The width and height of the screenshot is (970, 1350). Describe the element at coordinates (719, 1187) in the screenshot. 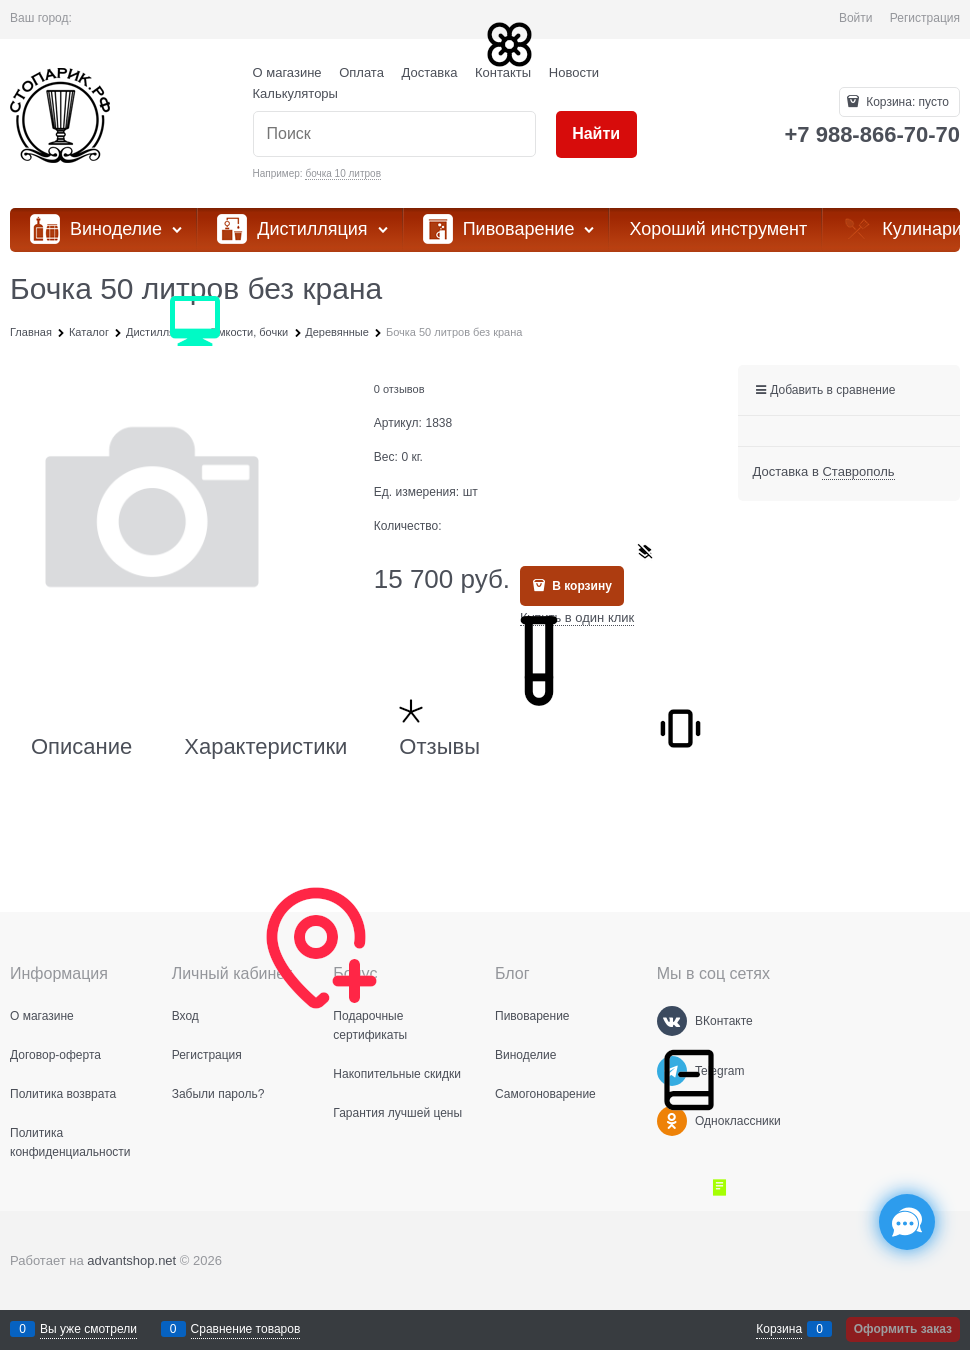

I see `open reader mode for distraction-free viewing` at that location.